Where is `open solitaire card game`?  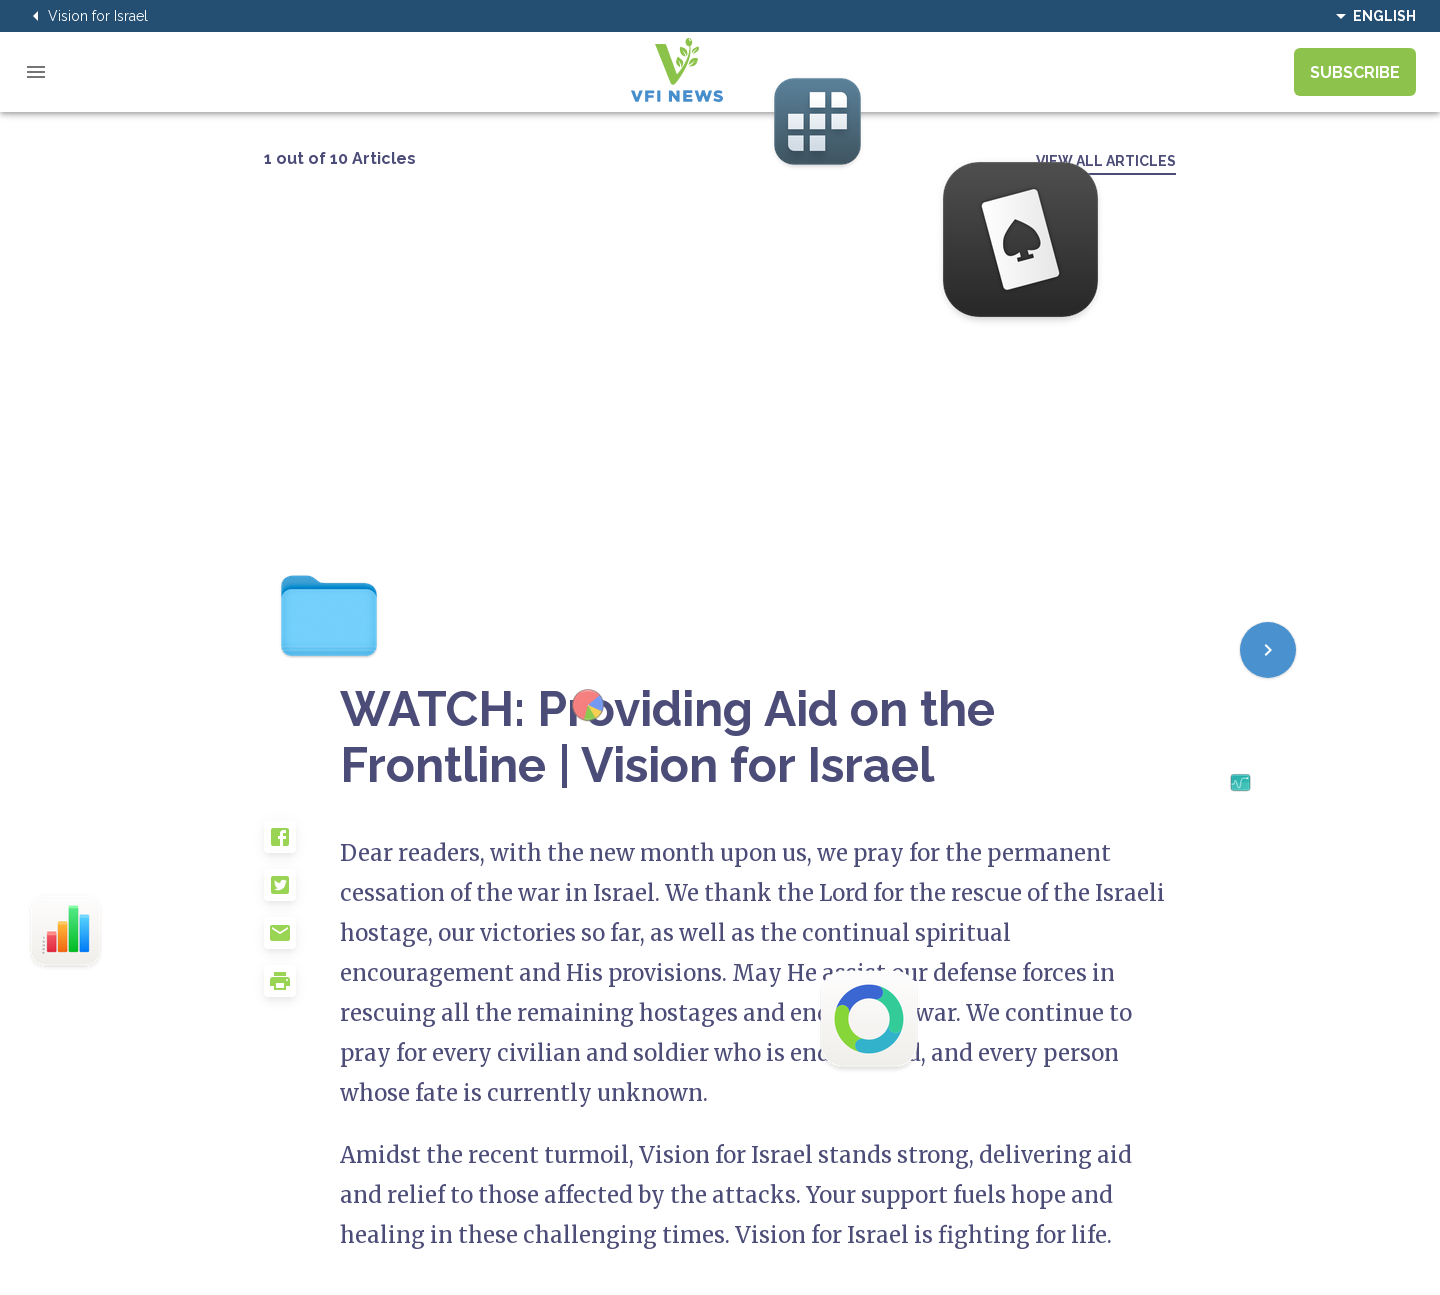 open solitaire card game is located at coordinates (1020, 239).